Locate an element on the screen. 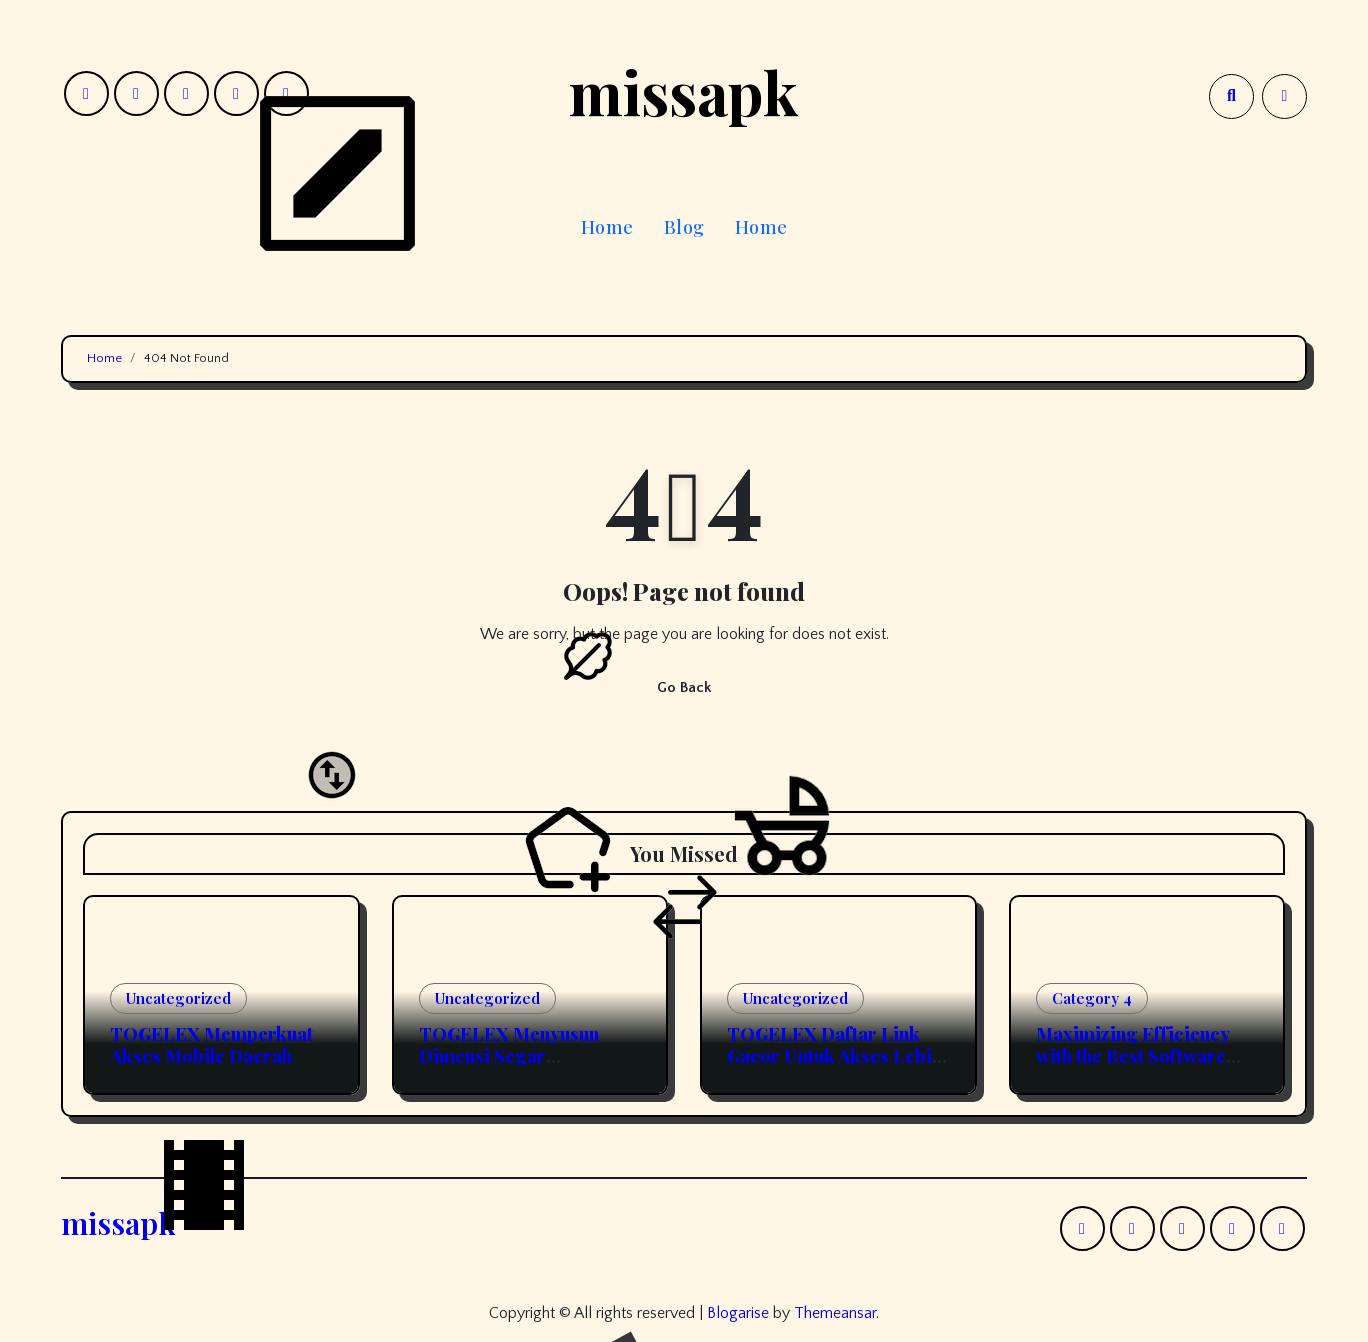 The width and height of the screenshot is (1368, 1342). swap or exchange items is located at coordinates (685, 907).